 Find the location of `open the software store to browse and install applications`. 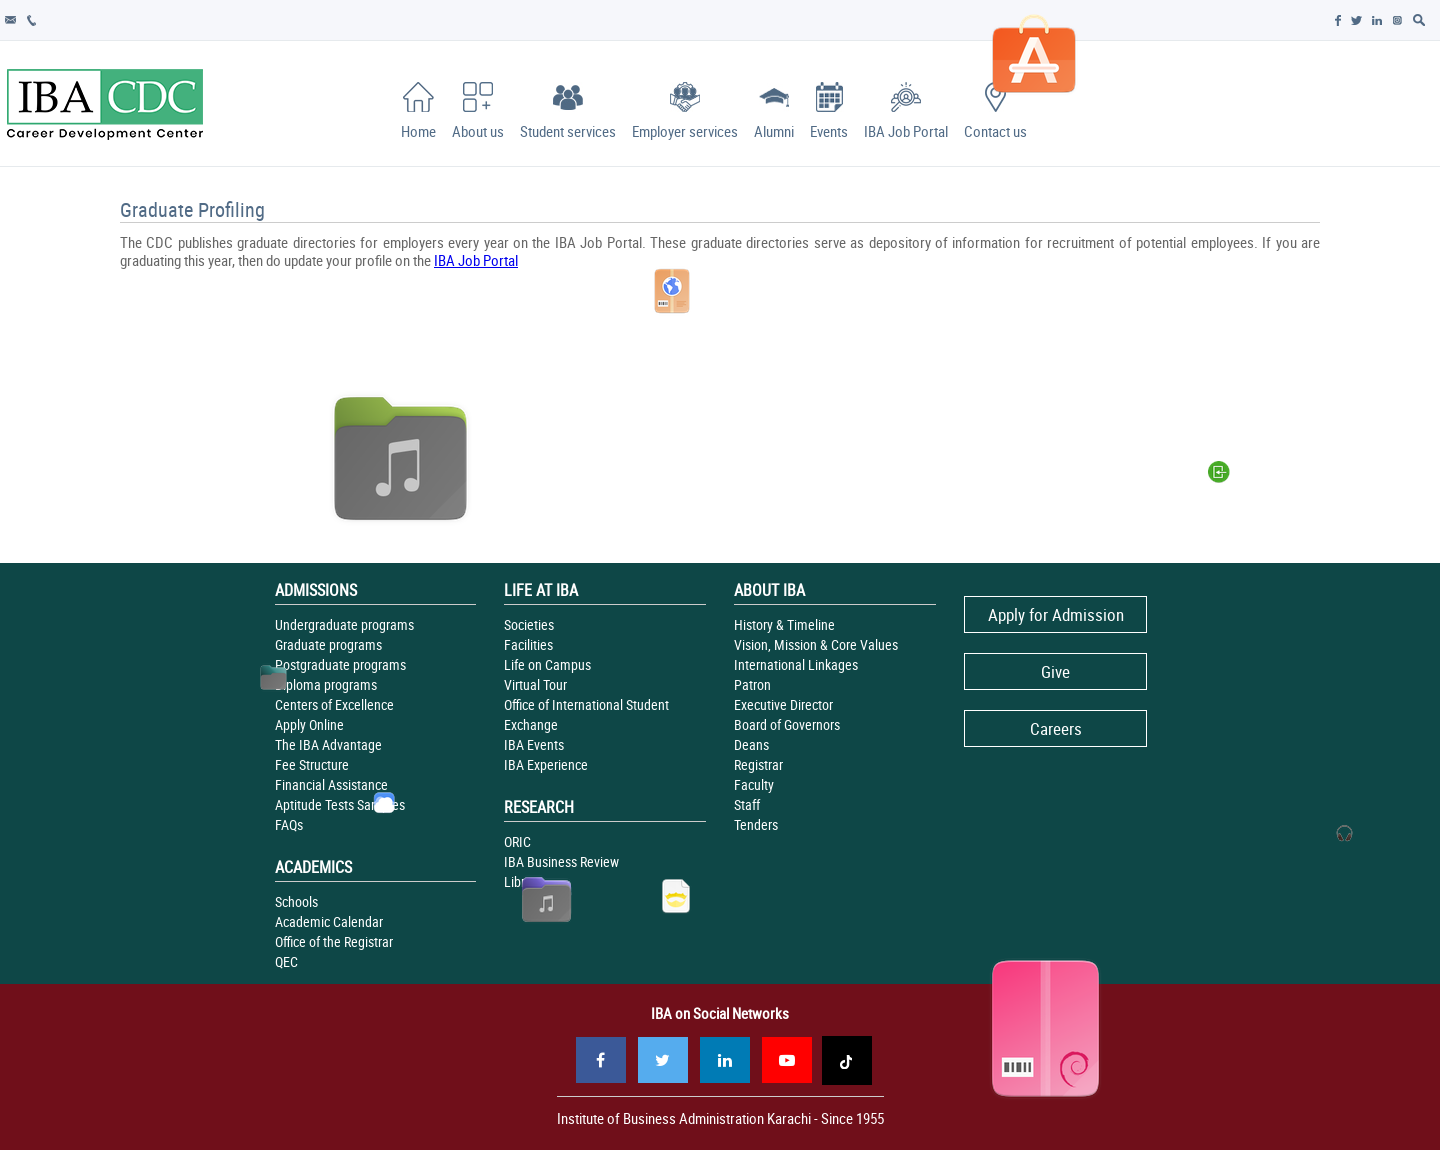

open the software store to browse and install applications is located at coordinates (1034, 60).